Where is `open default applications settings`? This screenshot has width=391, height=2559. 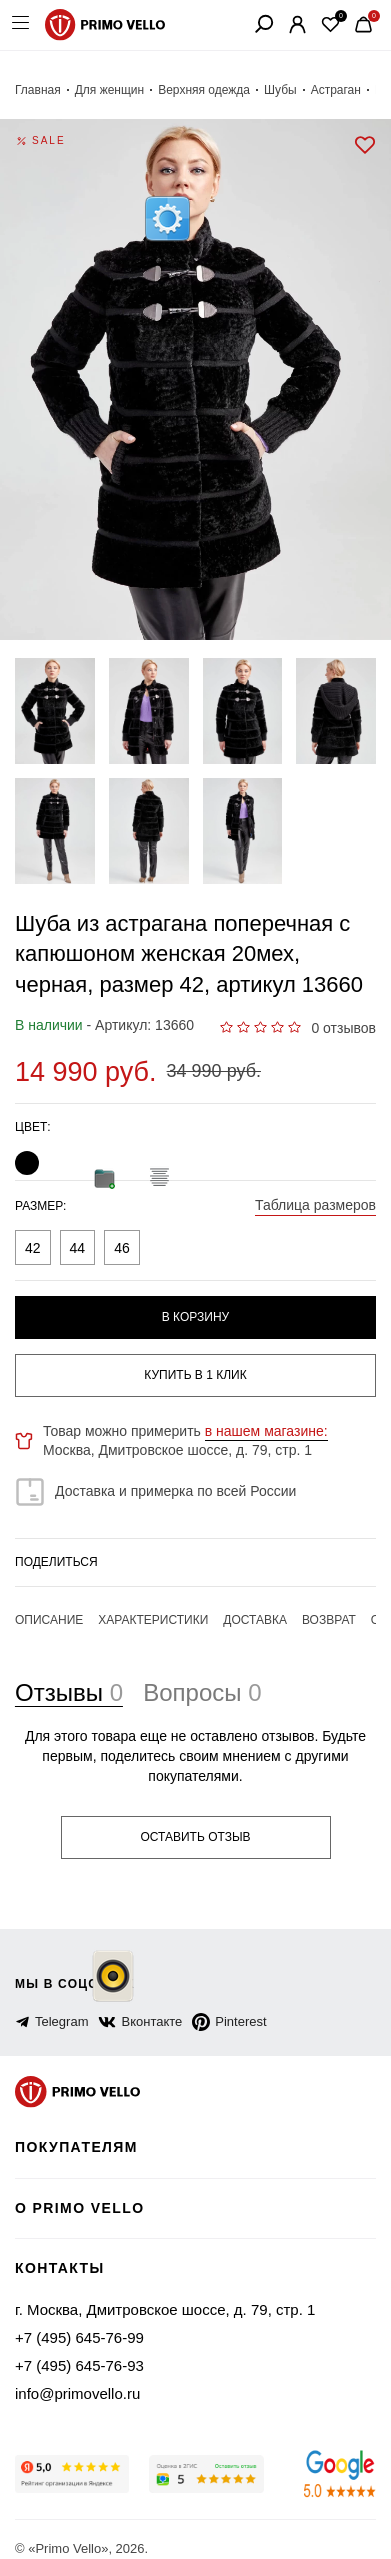
open default applications settings is located at coordinates (167, 218).